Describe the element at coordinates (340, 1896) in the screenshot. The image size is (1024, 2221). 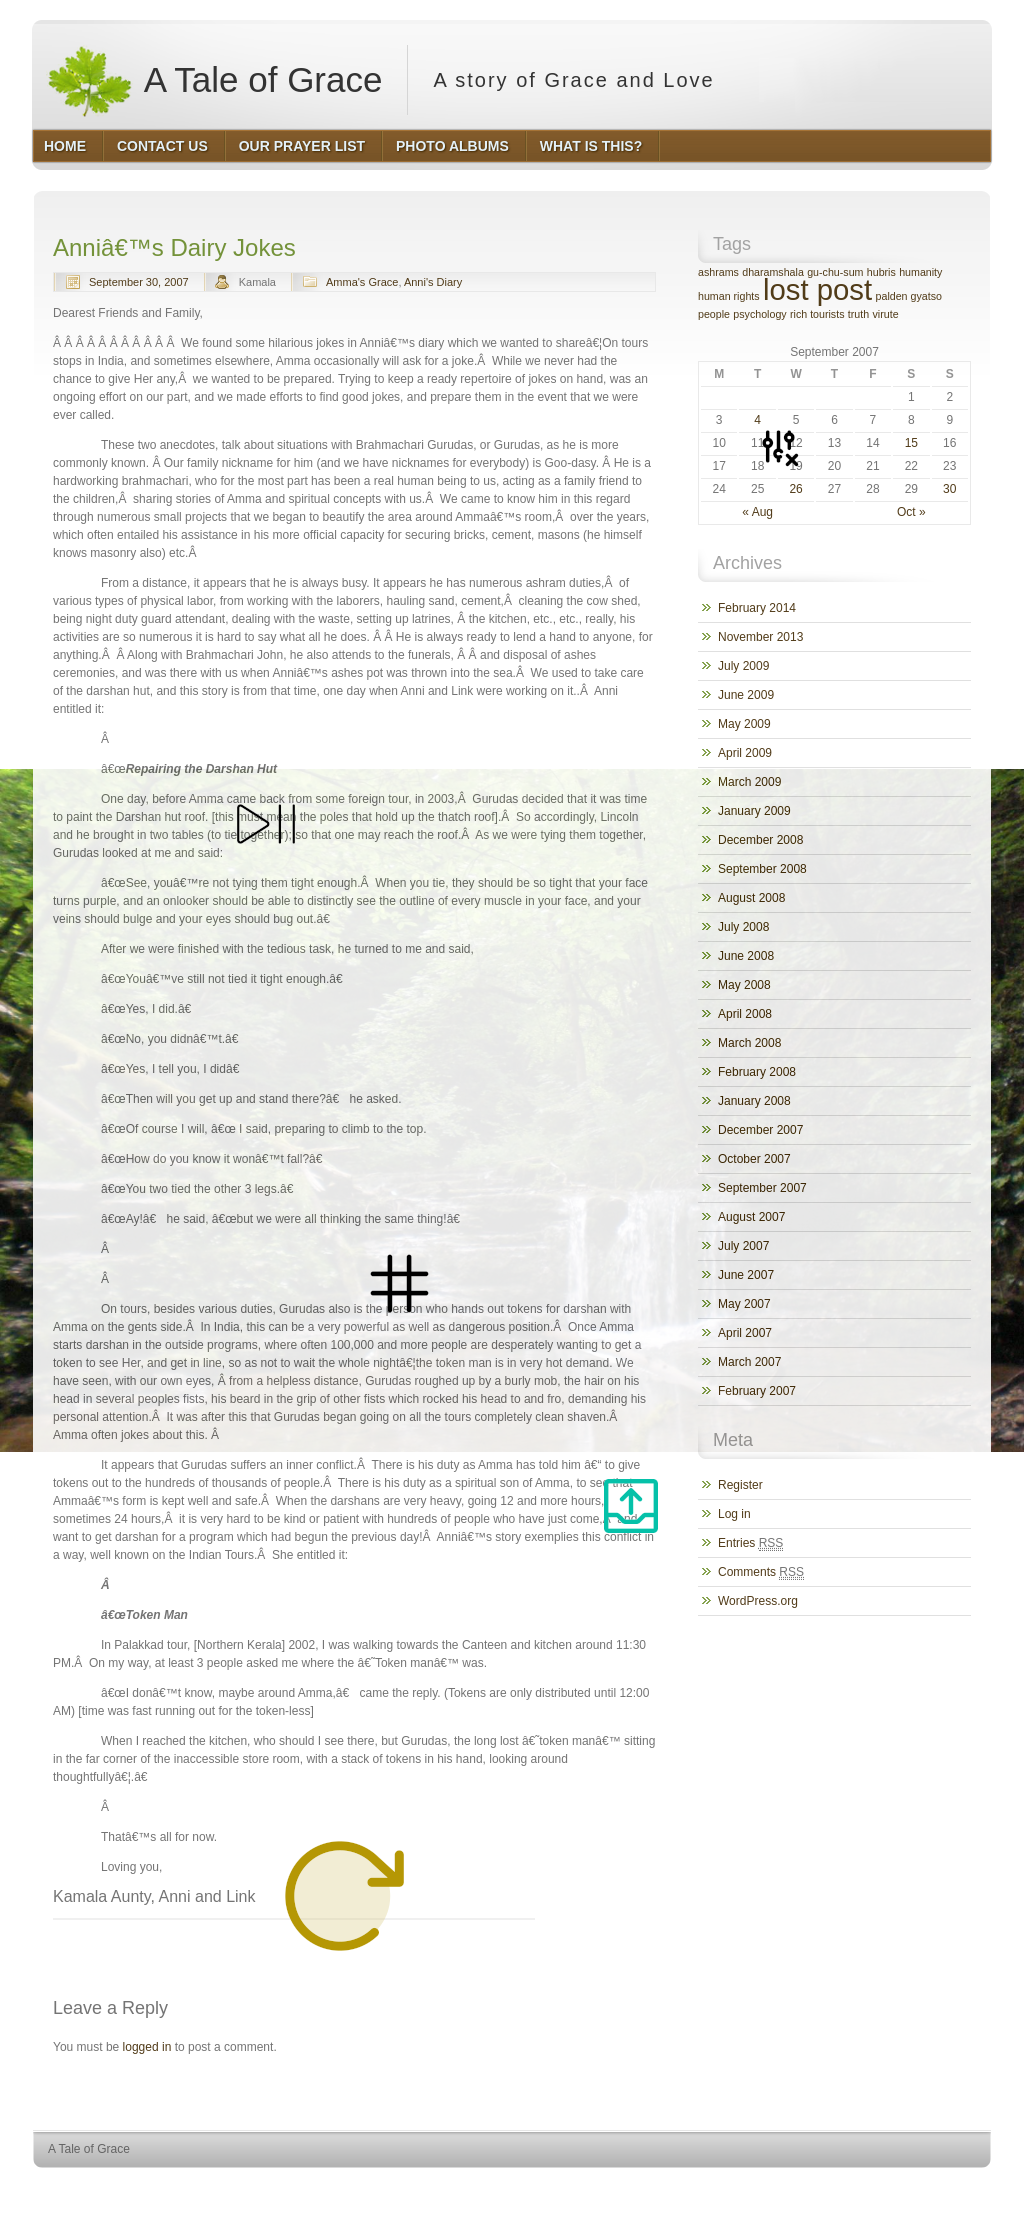
I see `refresh or reload content` at that location.